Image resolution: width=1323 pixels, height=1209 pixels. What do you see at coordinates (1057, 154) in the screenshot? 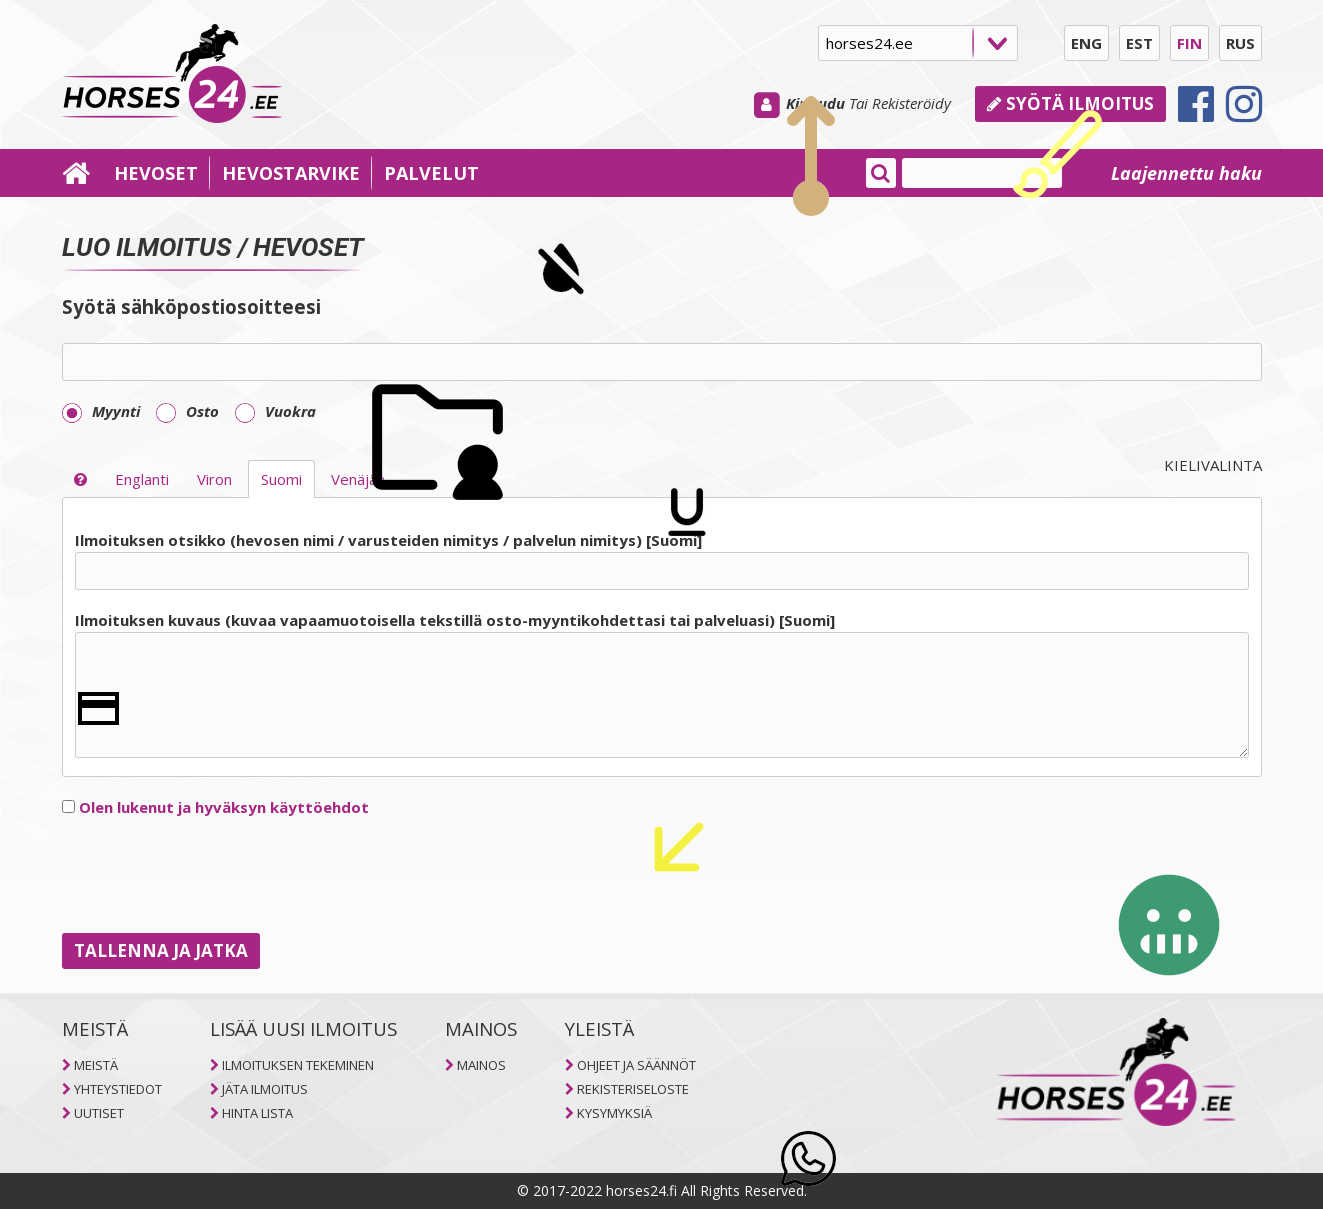
I see `access drawing or painting tools` at bounding box center [1057, 154].